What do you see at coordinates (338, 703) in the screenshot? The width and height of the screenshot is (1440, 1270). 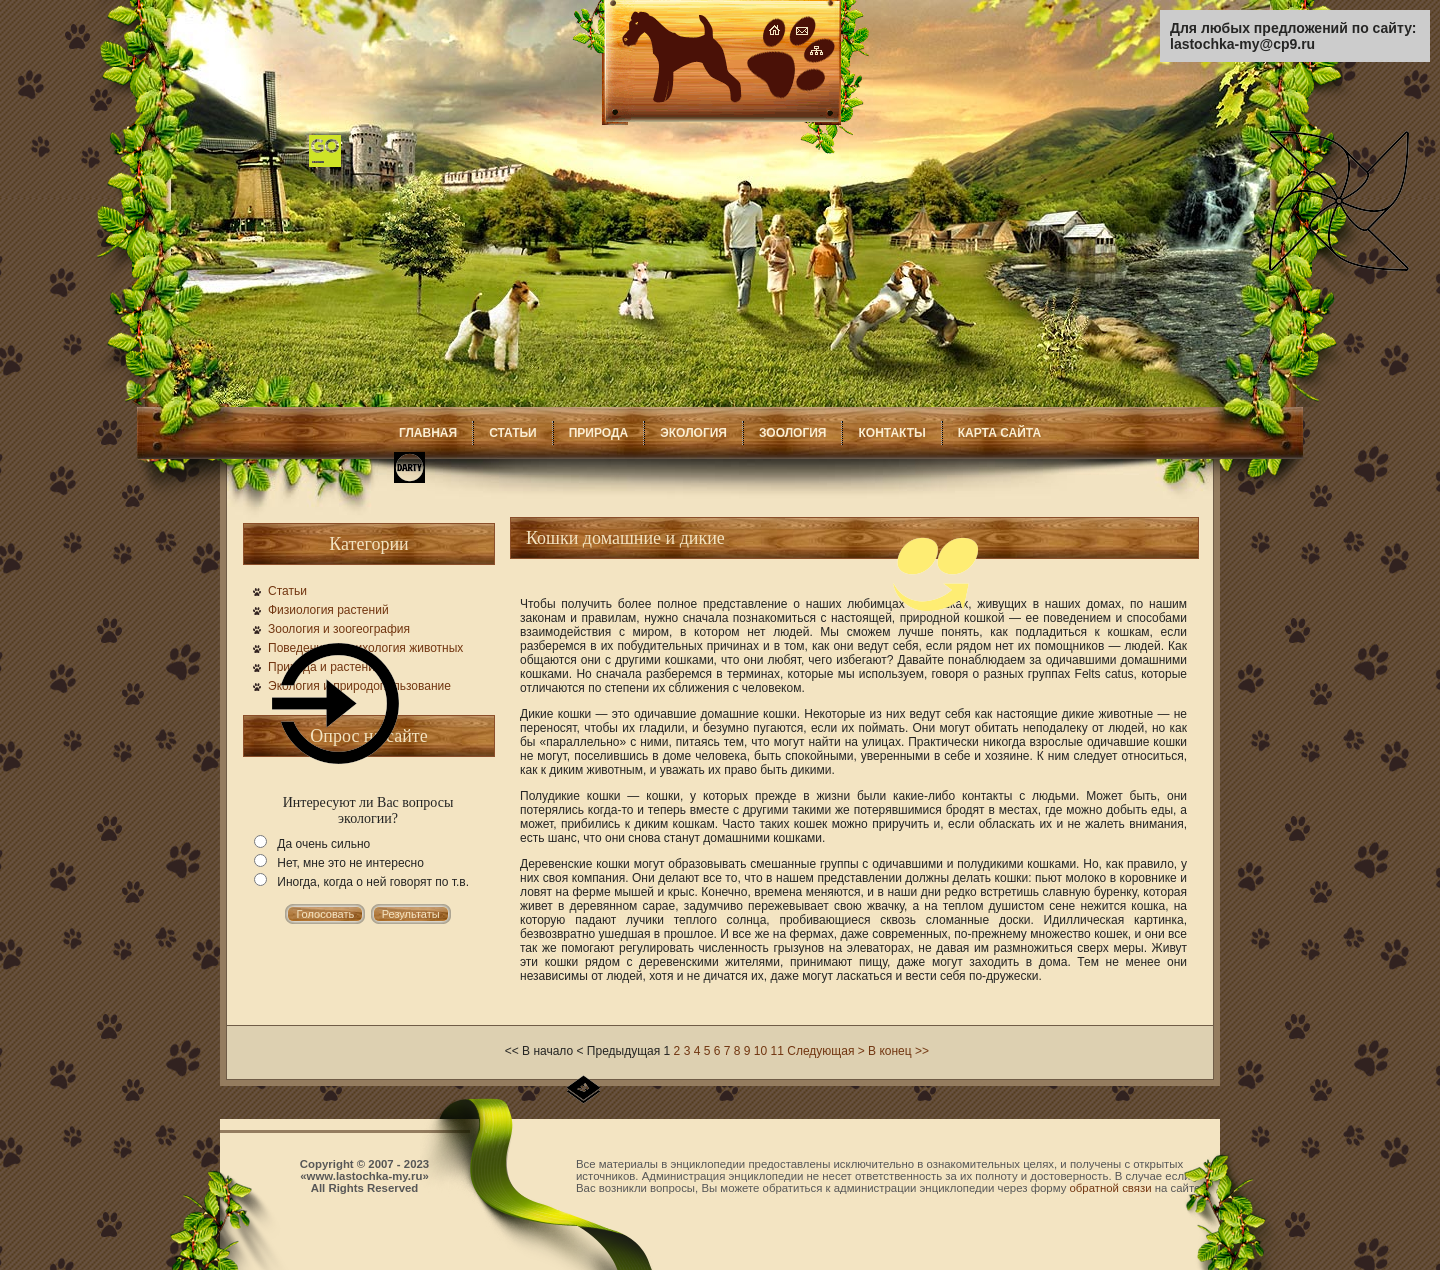 I see `log in to your account` at bounding box center [338, 703].